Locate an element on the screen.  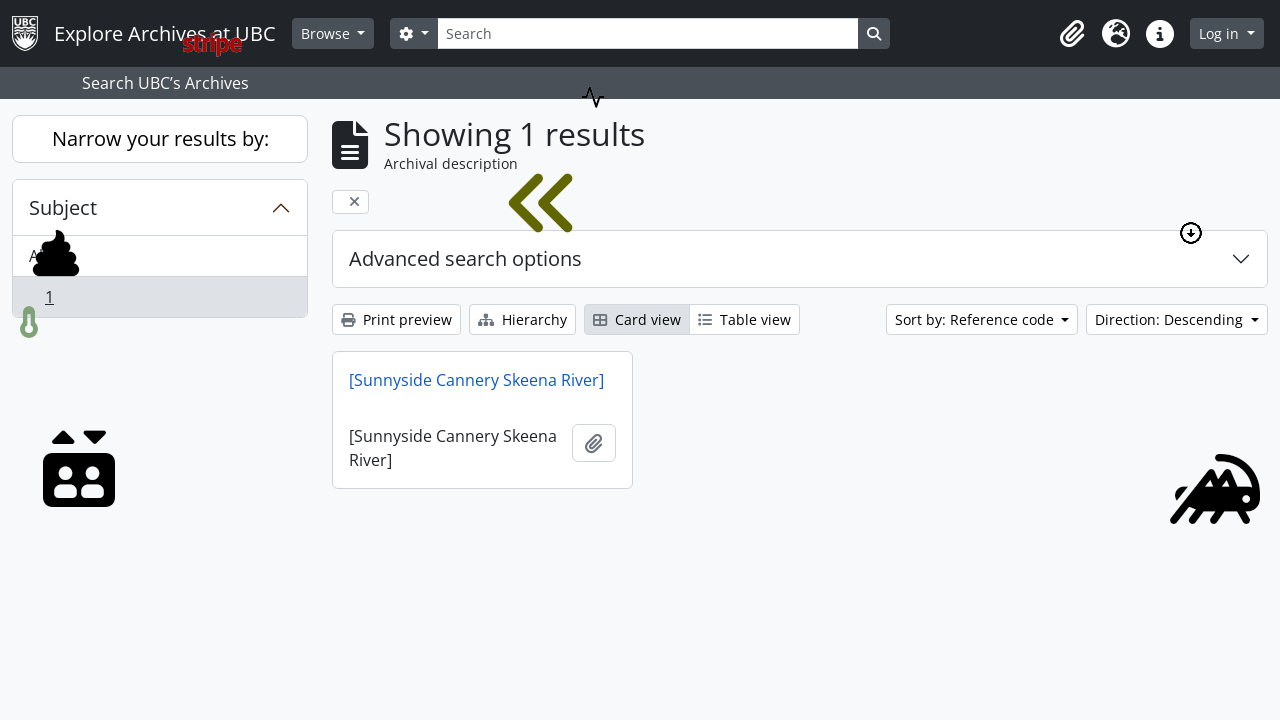
view activity or health metrics is located at coordinates (593, 97).